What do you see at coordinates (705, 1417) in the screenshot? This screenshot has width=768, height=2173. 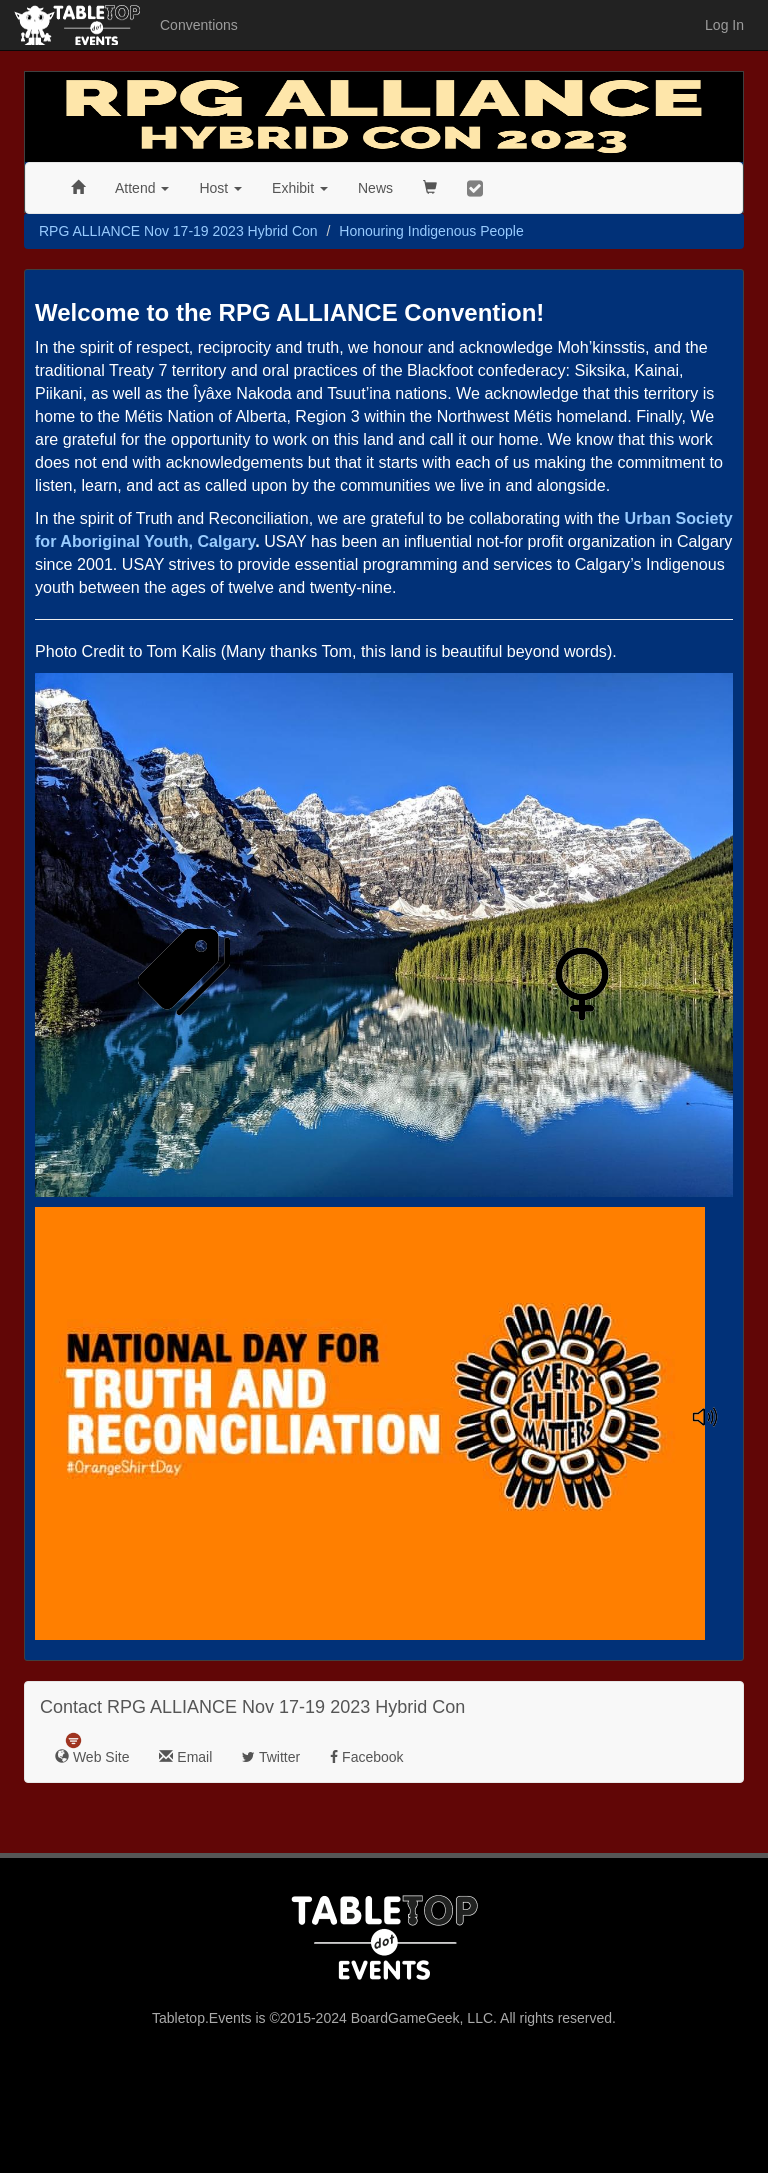 I see `adjust or increase audio volume` at bounding box center [705, 1417].